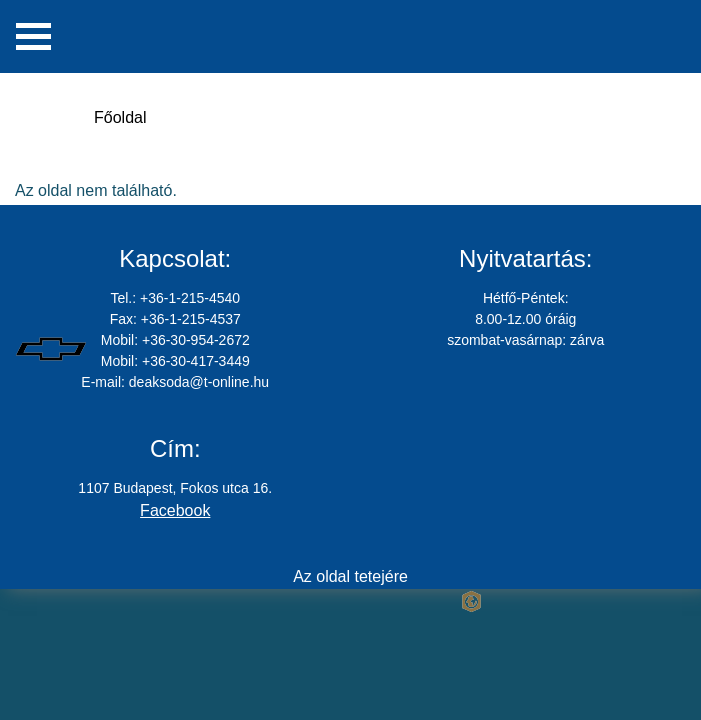 The image size is (701, 720). I want to click on open ArcGIS mapping application, so click(471, 601).